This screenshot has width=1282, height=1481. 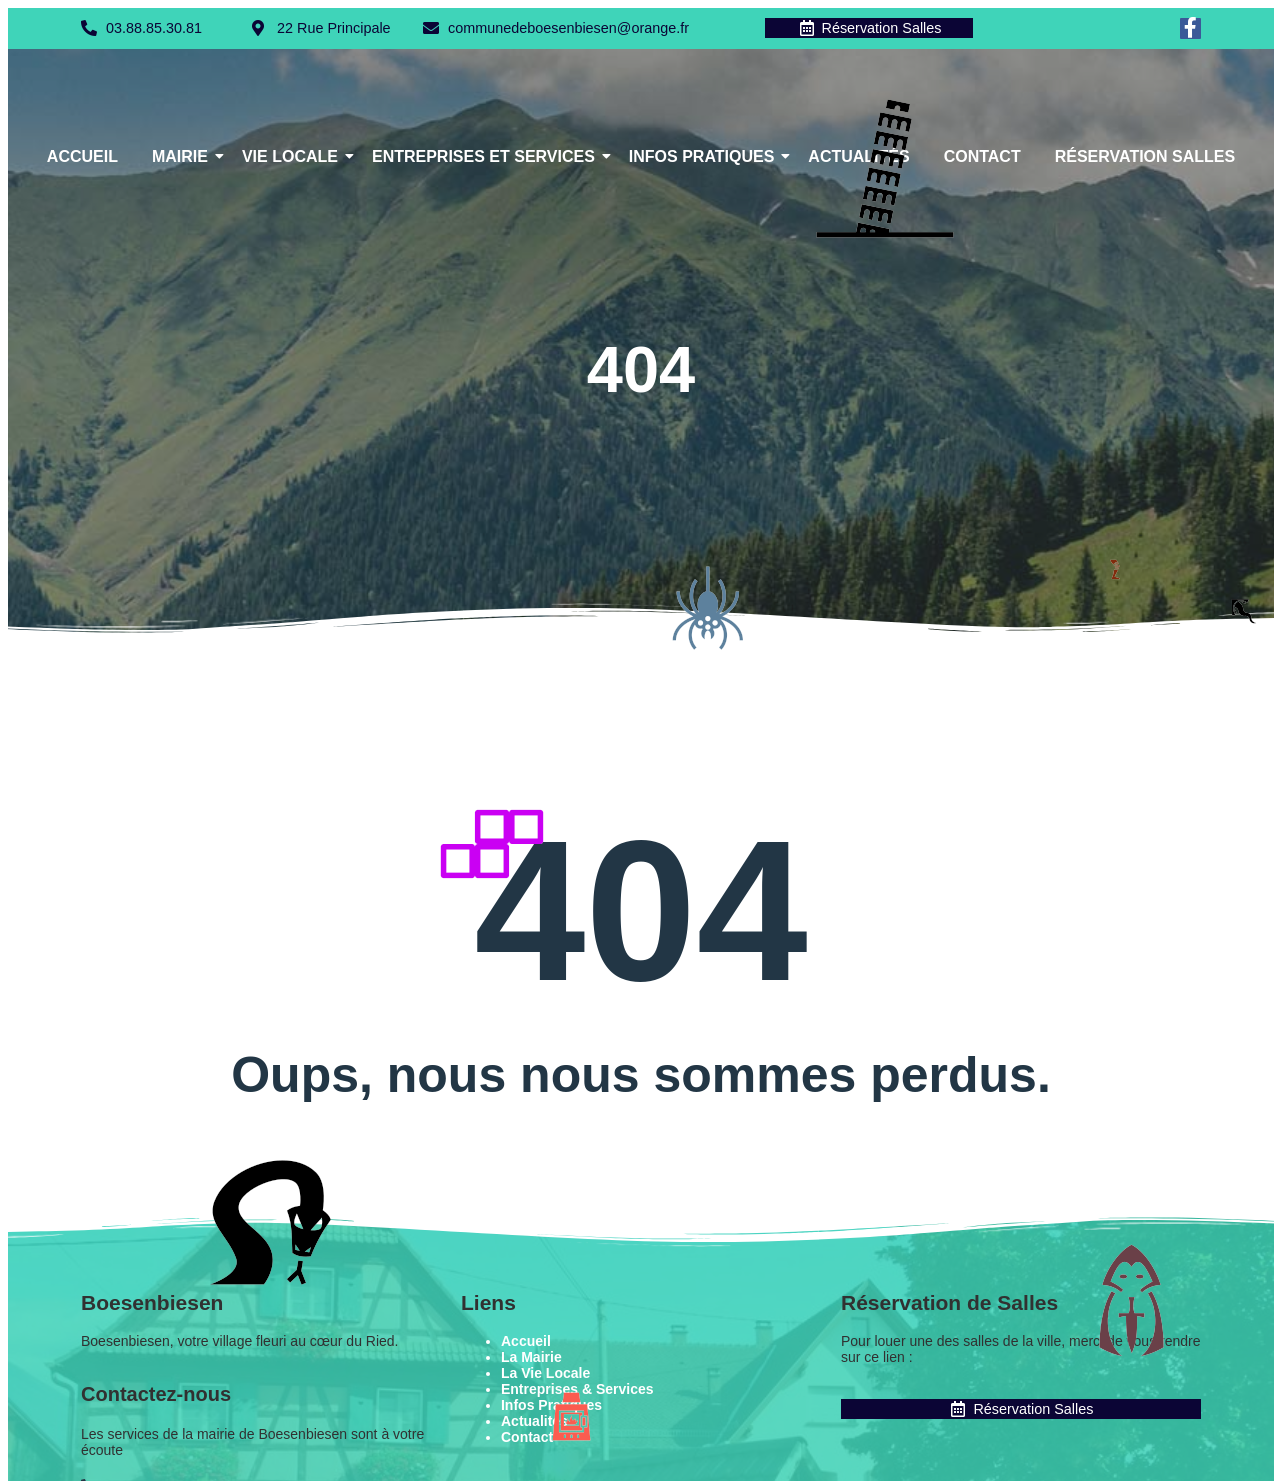 What do you see at coordinates (492, 844) in the screenshot?
I see `tetris-style block piece in a game interface` at bounding box center [492, 844].